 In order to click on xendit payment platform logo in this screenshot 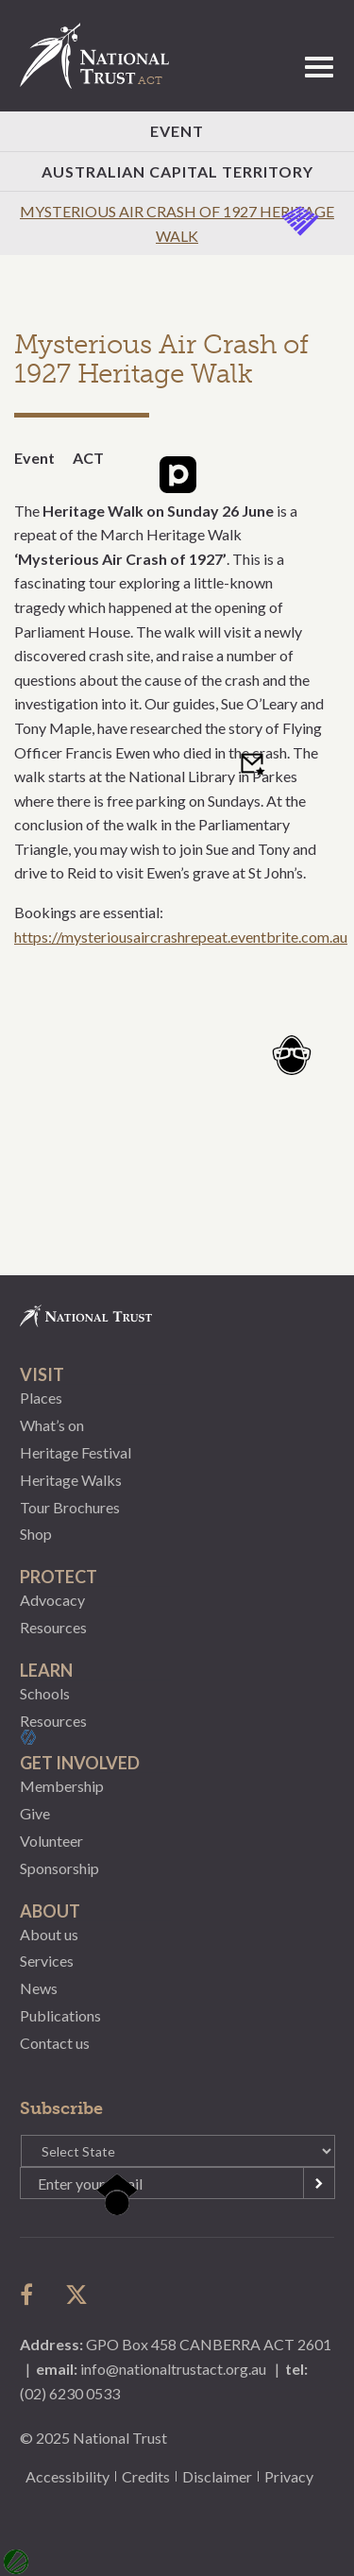, I will do `click(28, 1737)`.